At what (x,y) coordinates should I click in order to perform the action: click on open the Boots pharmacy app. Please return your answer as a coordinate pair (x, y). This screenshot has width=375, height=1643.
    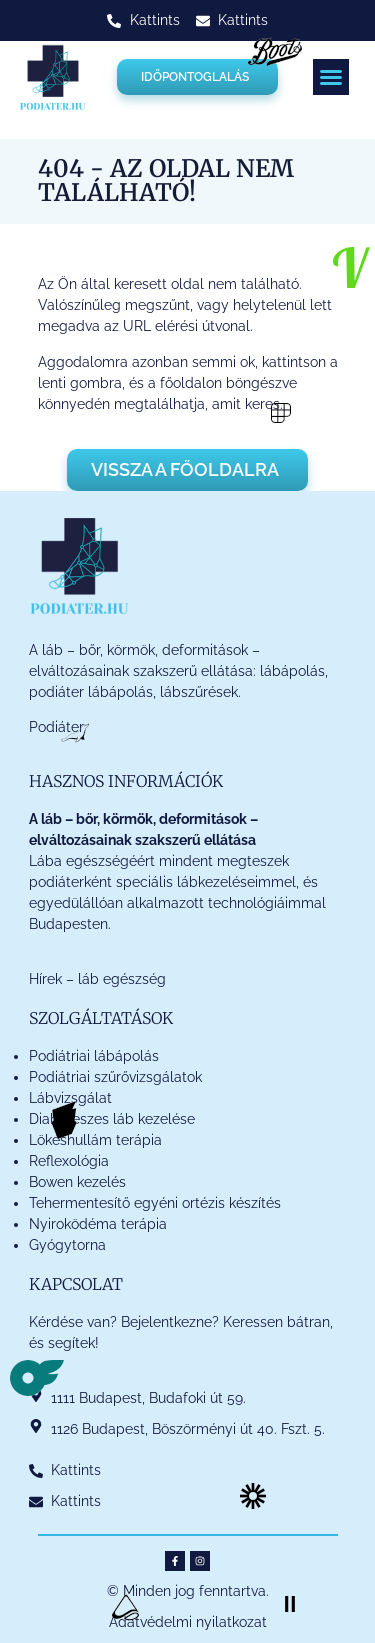
    Looking at the image, I should click on (275, 52).